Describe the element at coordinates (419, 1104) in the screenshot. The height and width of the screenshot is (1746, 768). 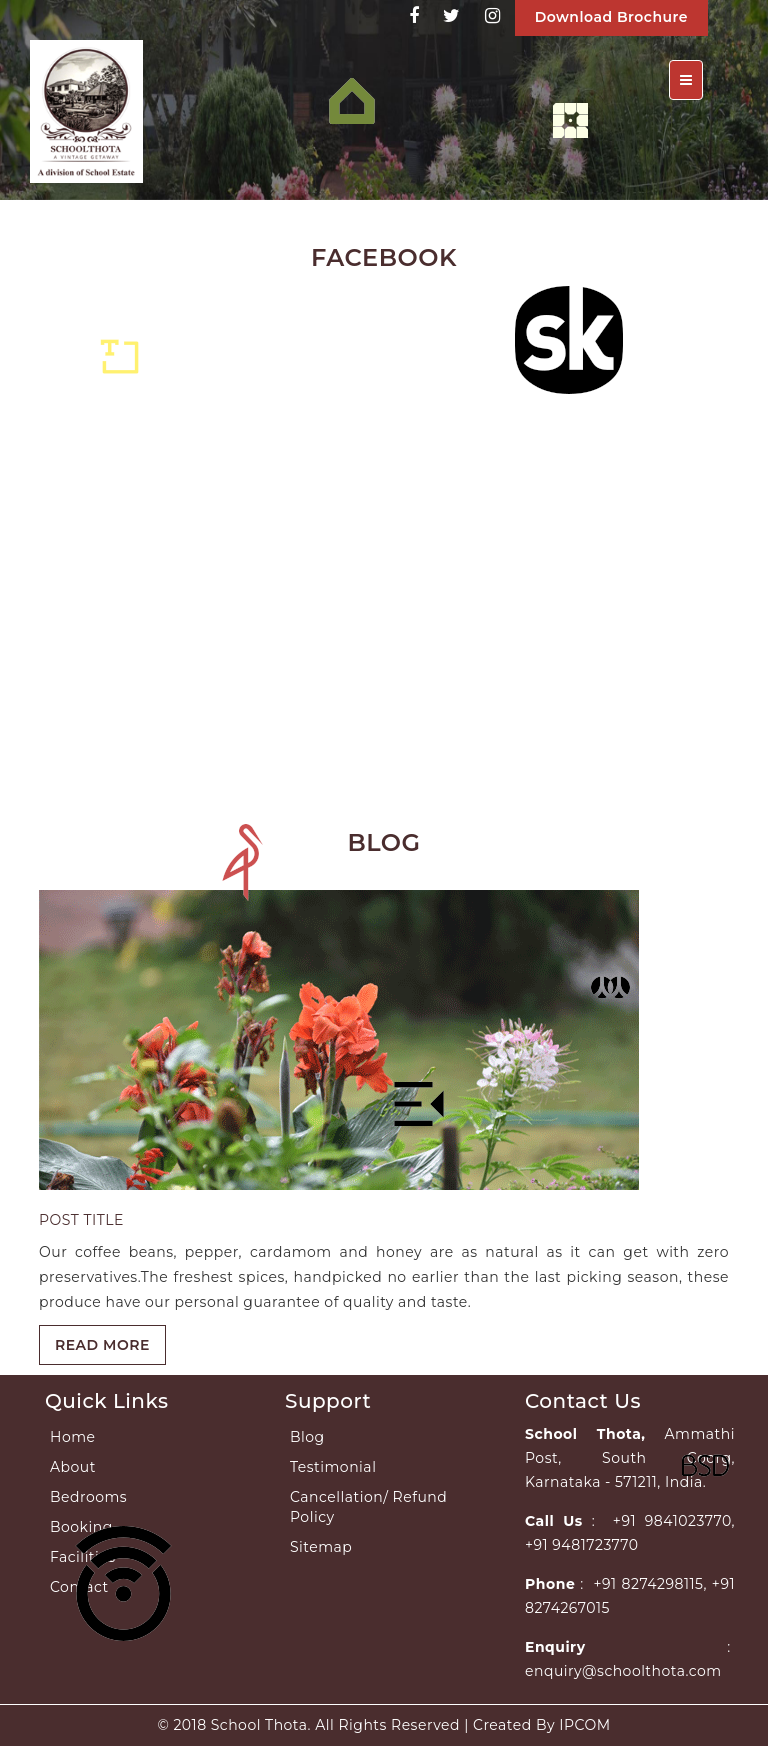
I see `collapse sidebar or navigation panel` at that location.